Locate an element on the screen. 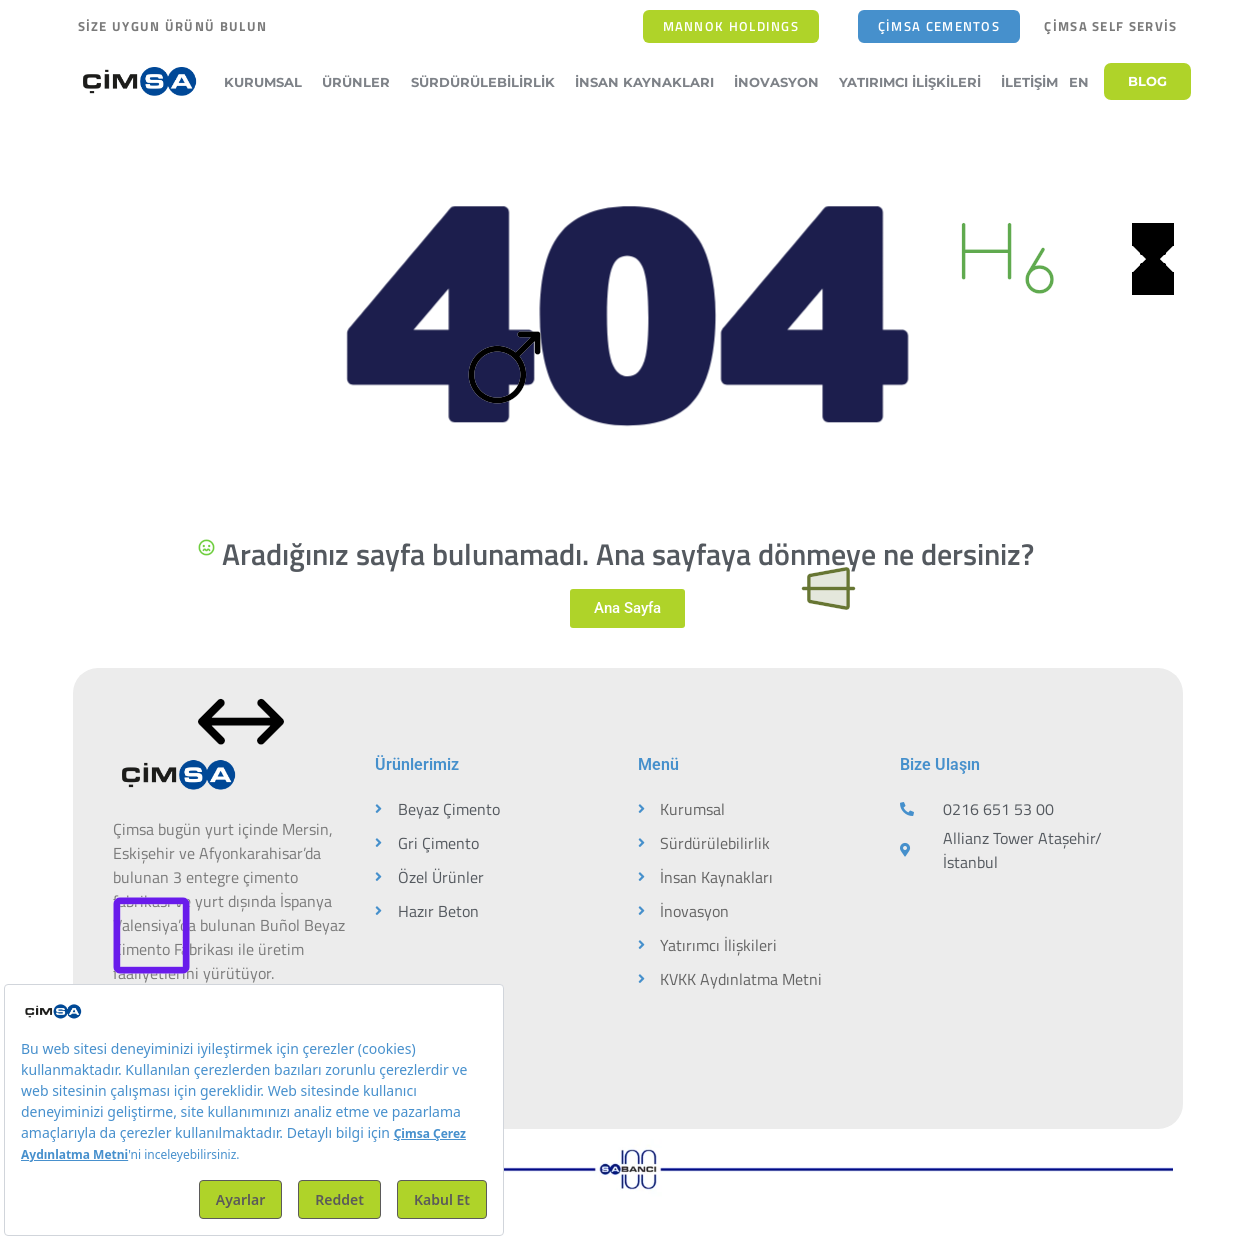  indicates male gender selection is located at coordinates (506, 366).